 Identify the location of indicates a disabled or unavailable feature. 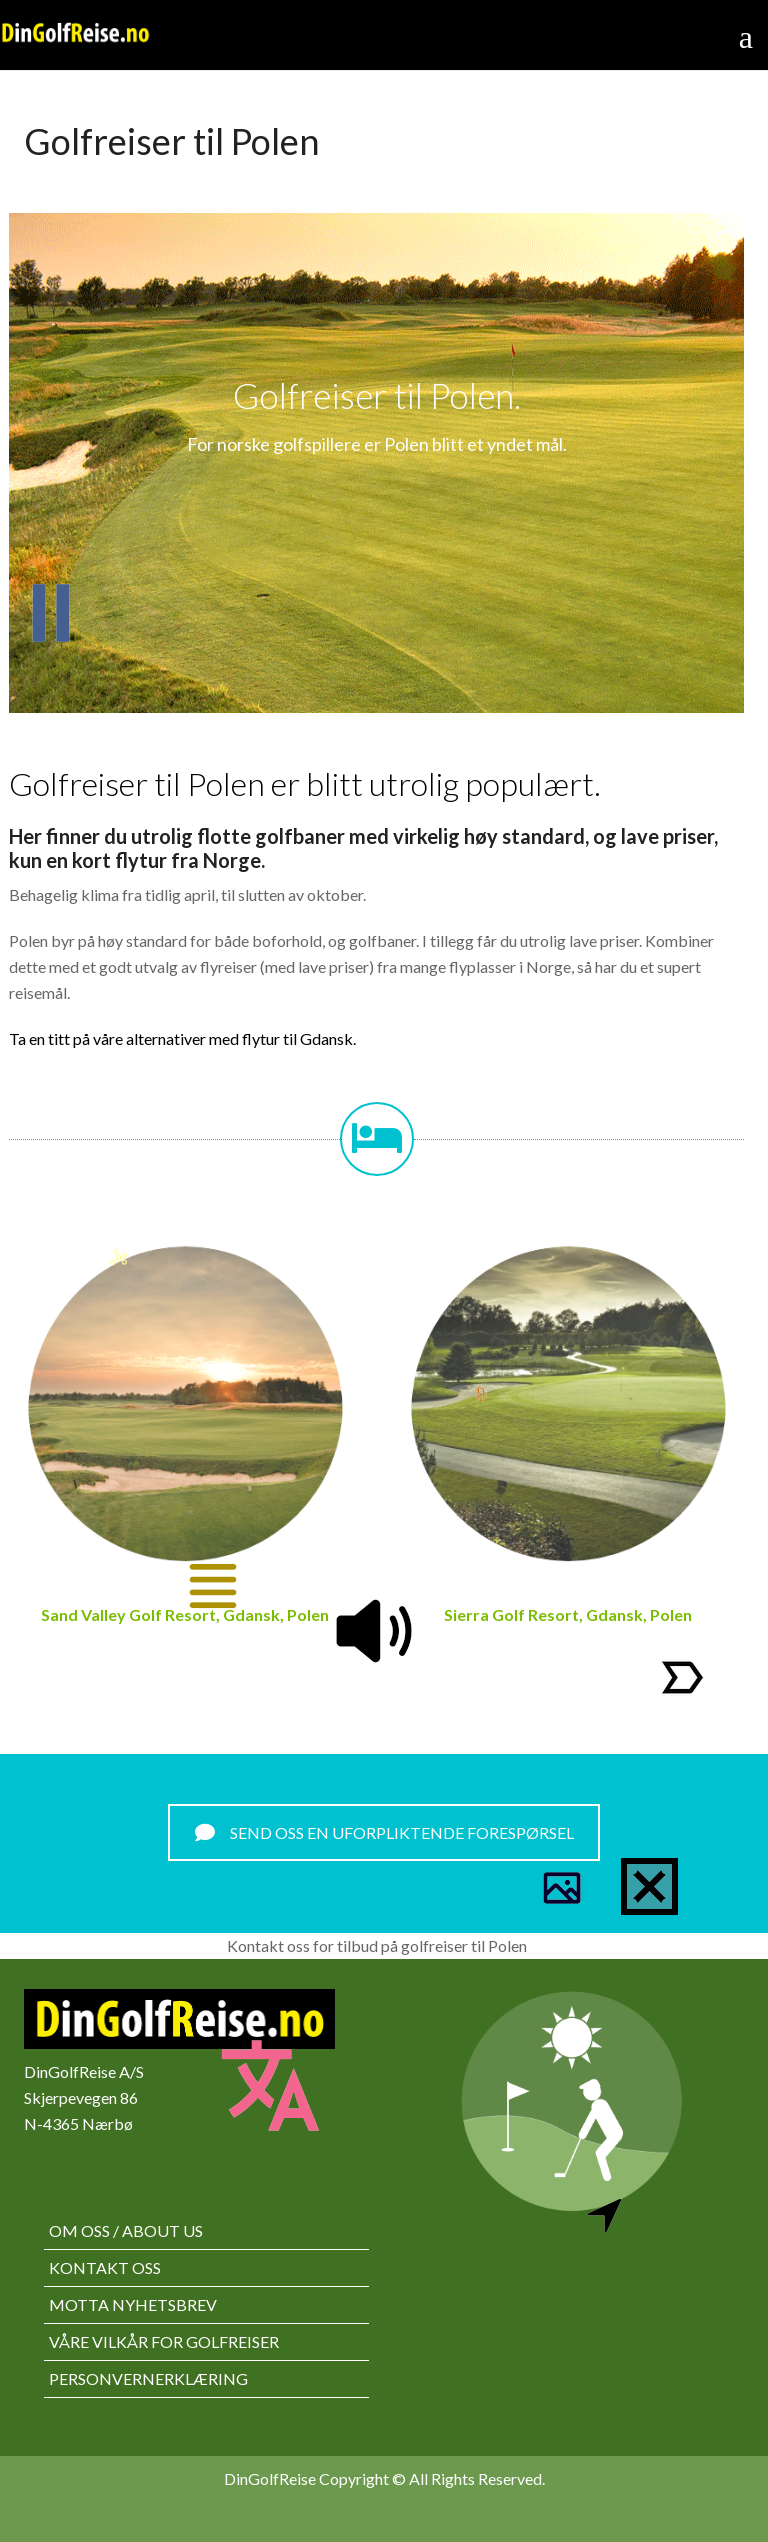
(649, 1886).